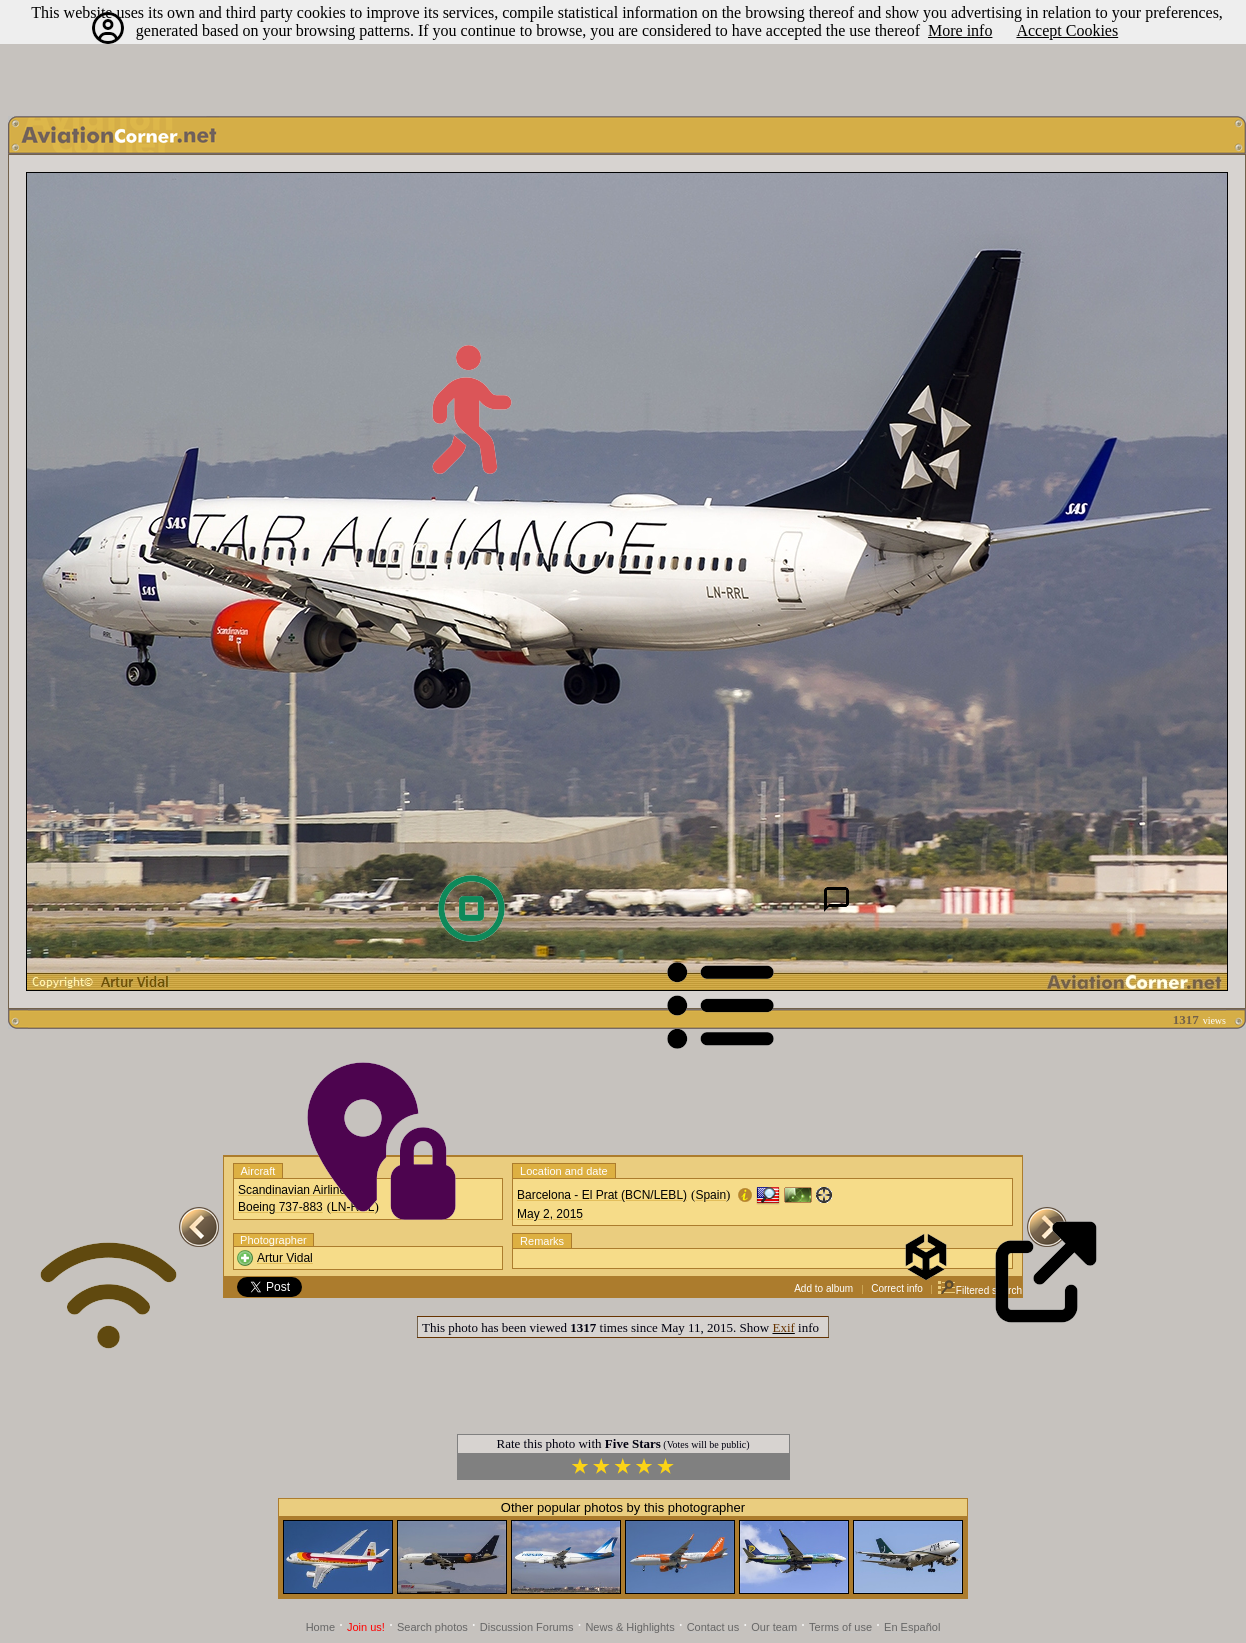 The height and width of the screenshot is (1643, 1246). Describe the element at coordinates (381, 1136) in the screenshot. I see `indicates a private or secured location` at that location.